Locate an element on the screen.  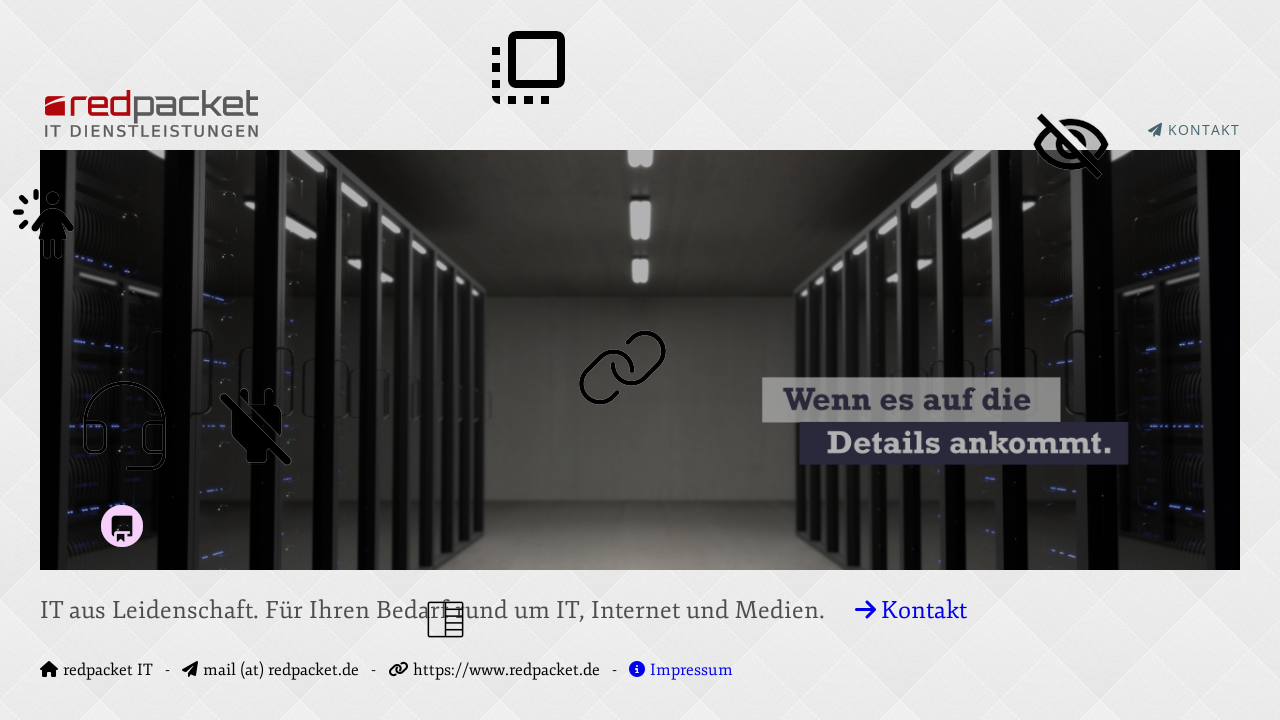
report an incident or emergency involving a person is located at coordinates (49, 225).